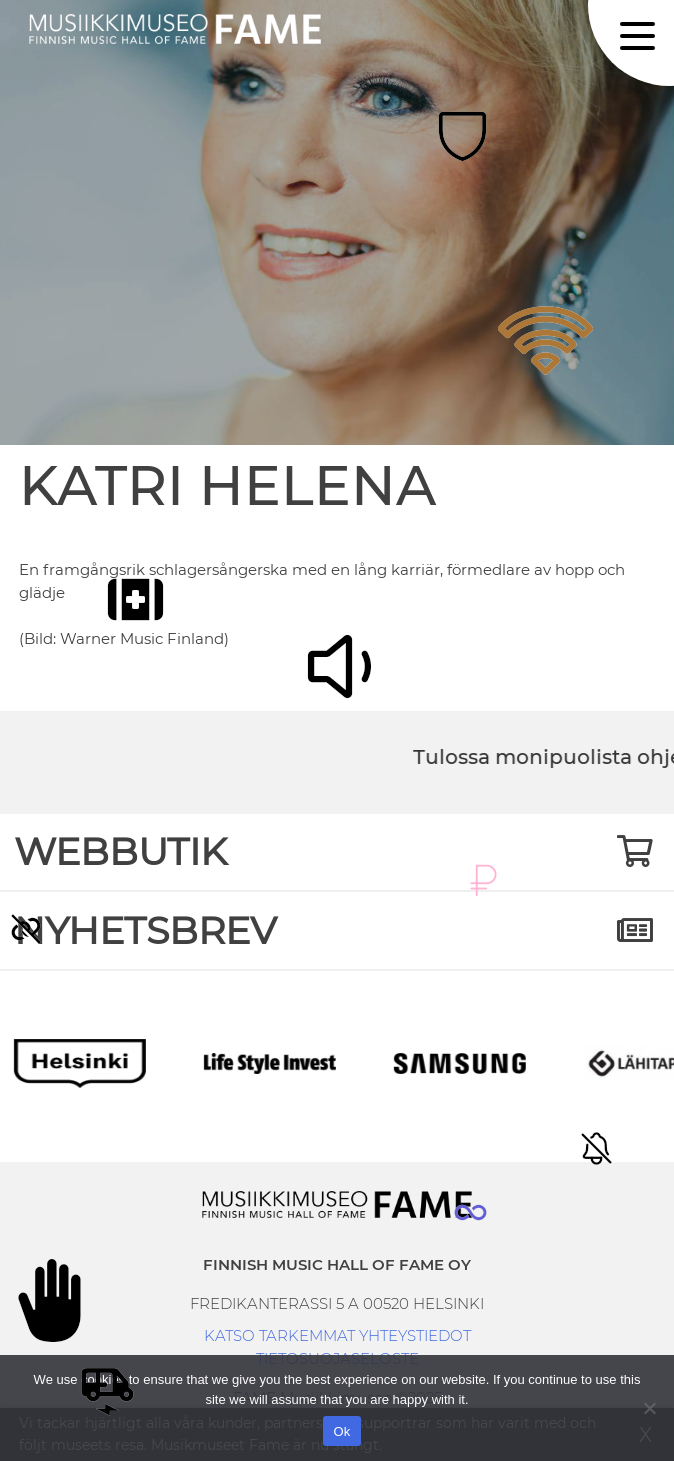  Describe the element at coordinates (135, 599) in the screenshot. I see `access medical information or first aid resources` at that location.